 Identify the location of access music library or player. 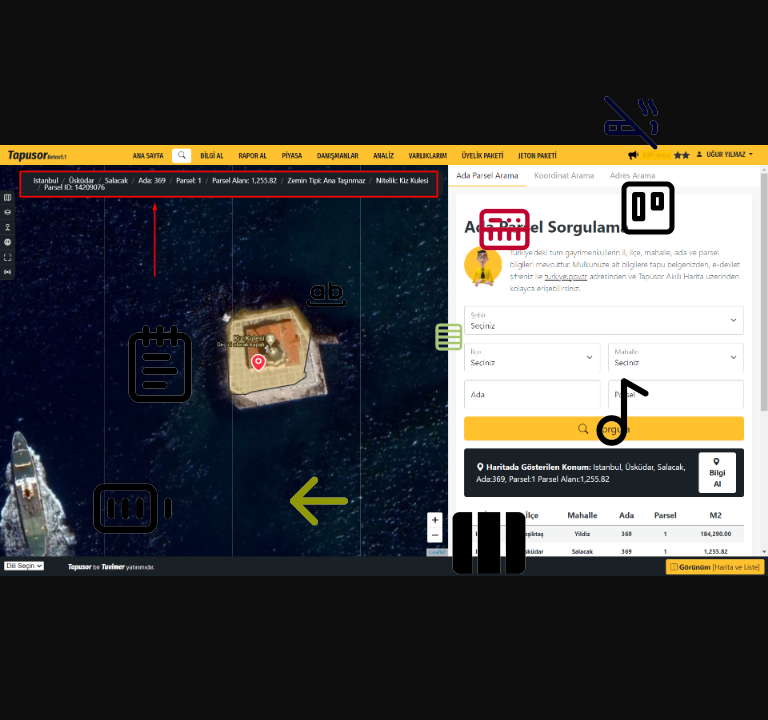
(624, 412).